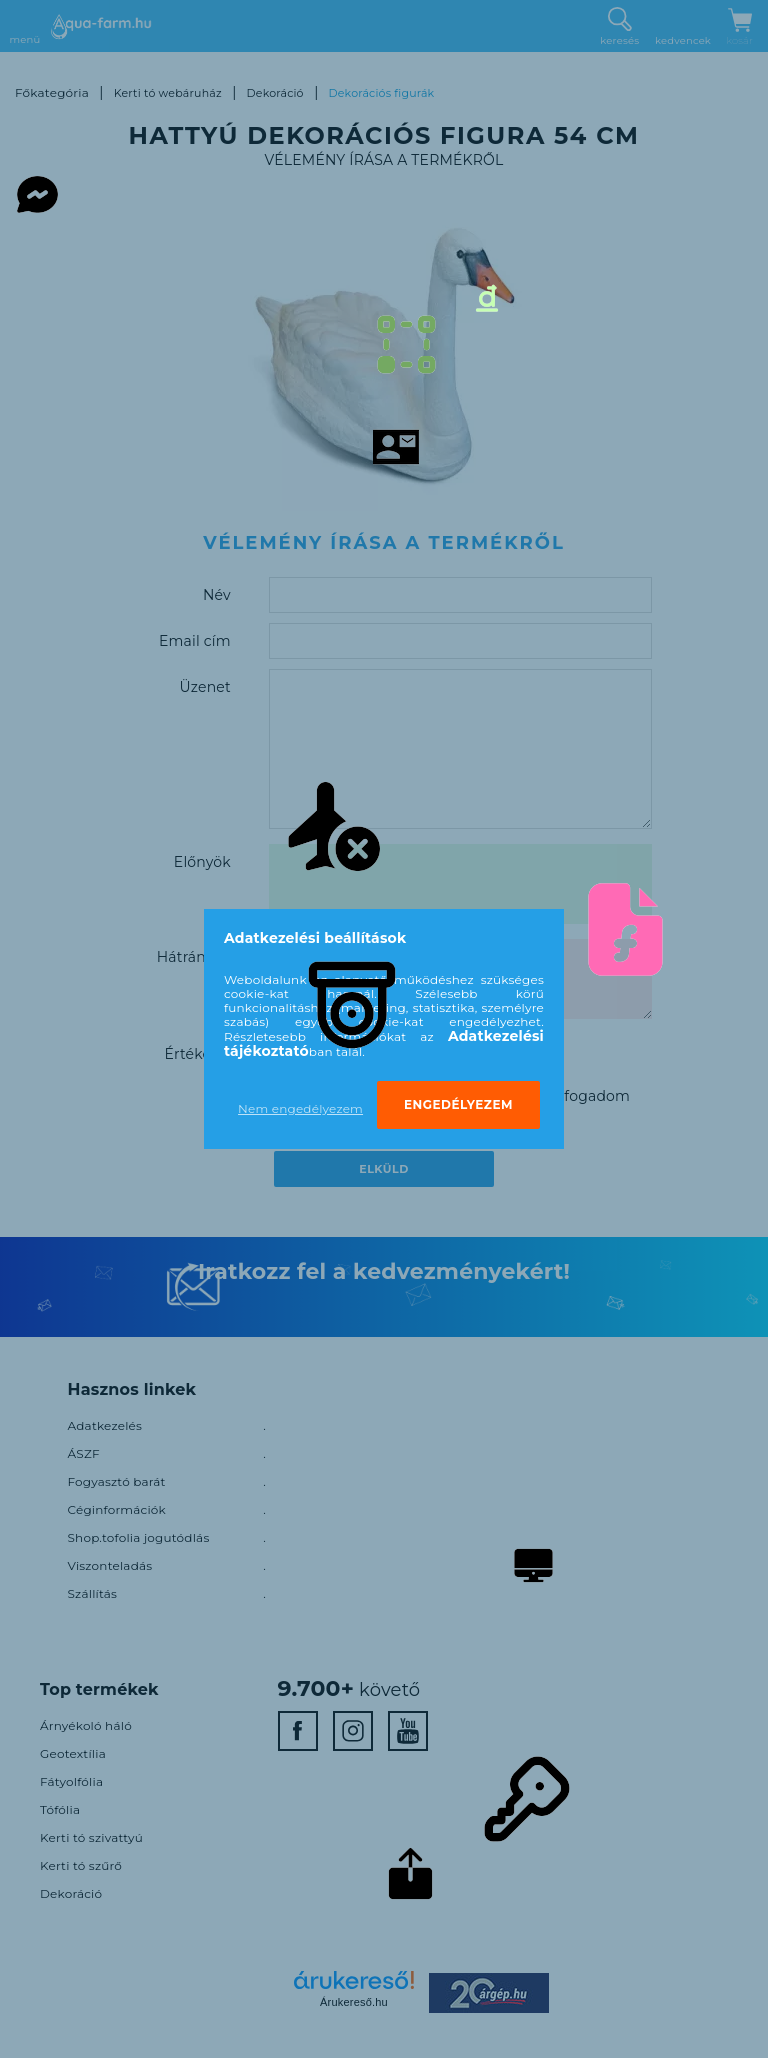 The image size is (768, 2058). Describe the element at coordinates (330, 826) in the screenshot. I see `cancel flight booking` at that location.